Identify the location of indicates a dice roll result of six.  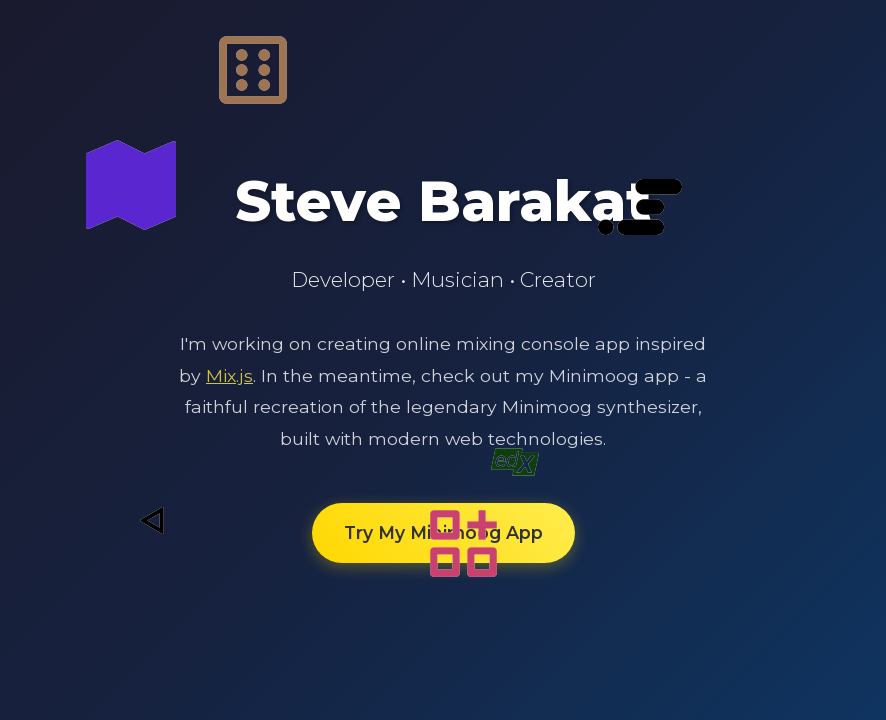
(253, 70).